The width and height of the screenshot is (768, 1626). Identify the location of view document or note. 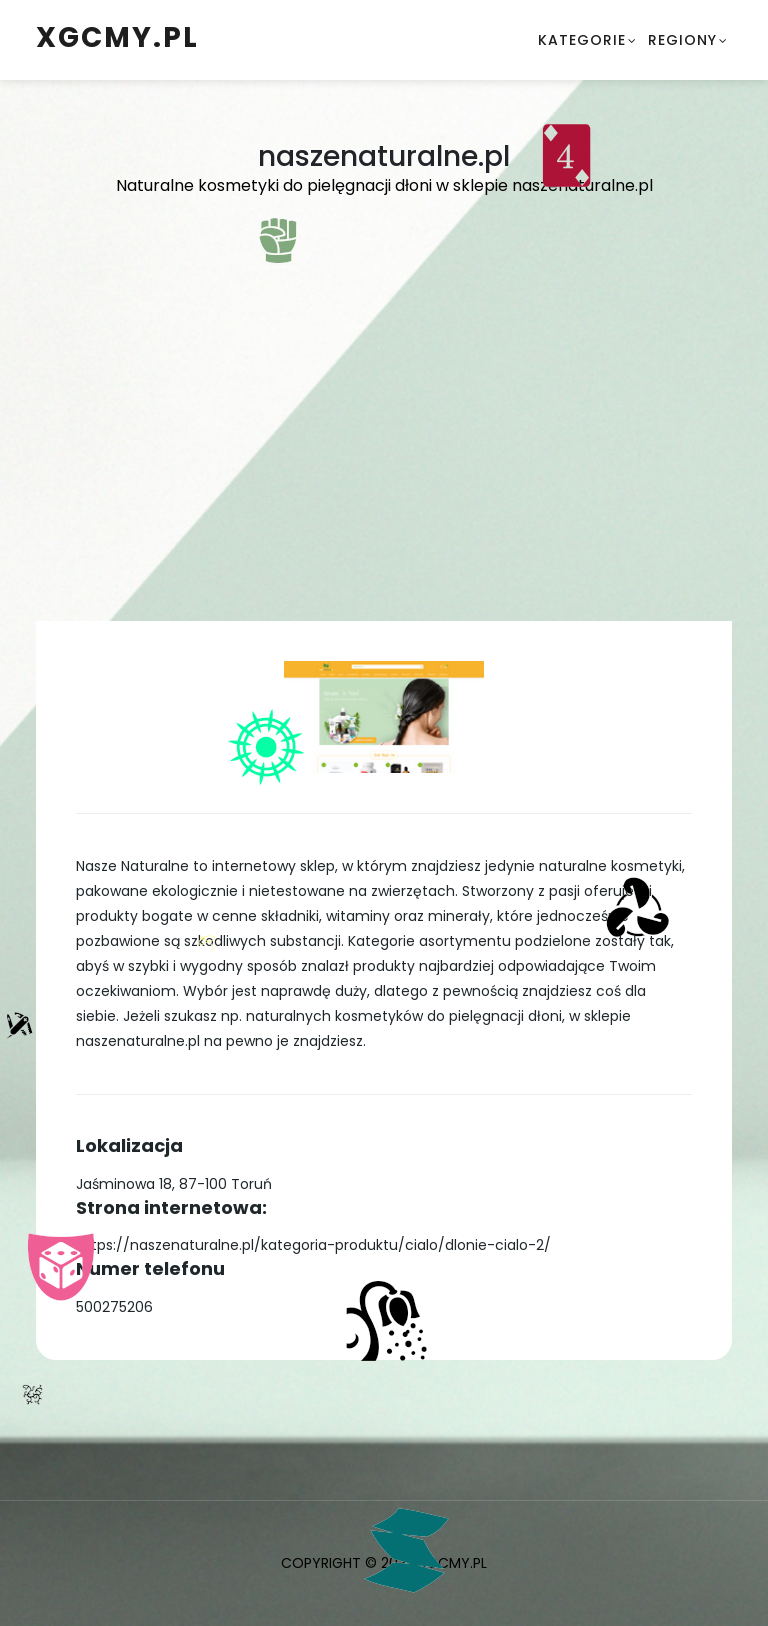
(406, 1550).